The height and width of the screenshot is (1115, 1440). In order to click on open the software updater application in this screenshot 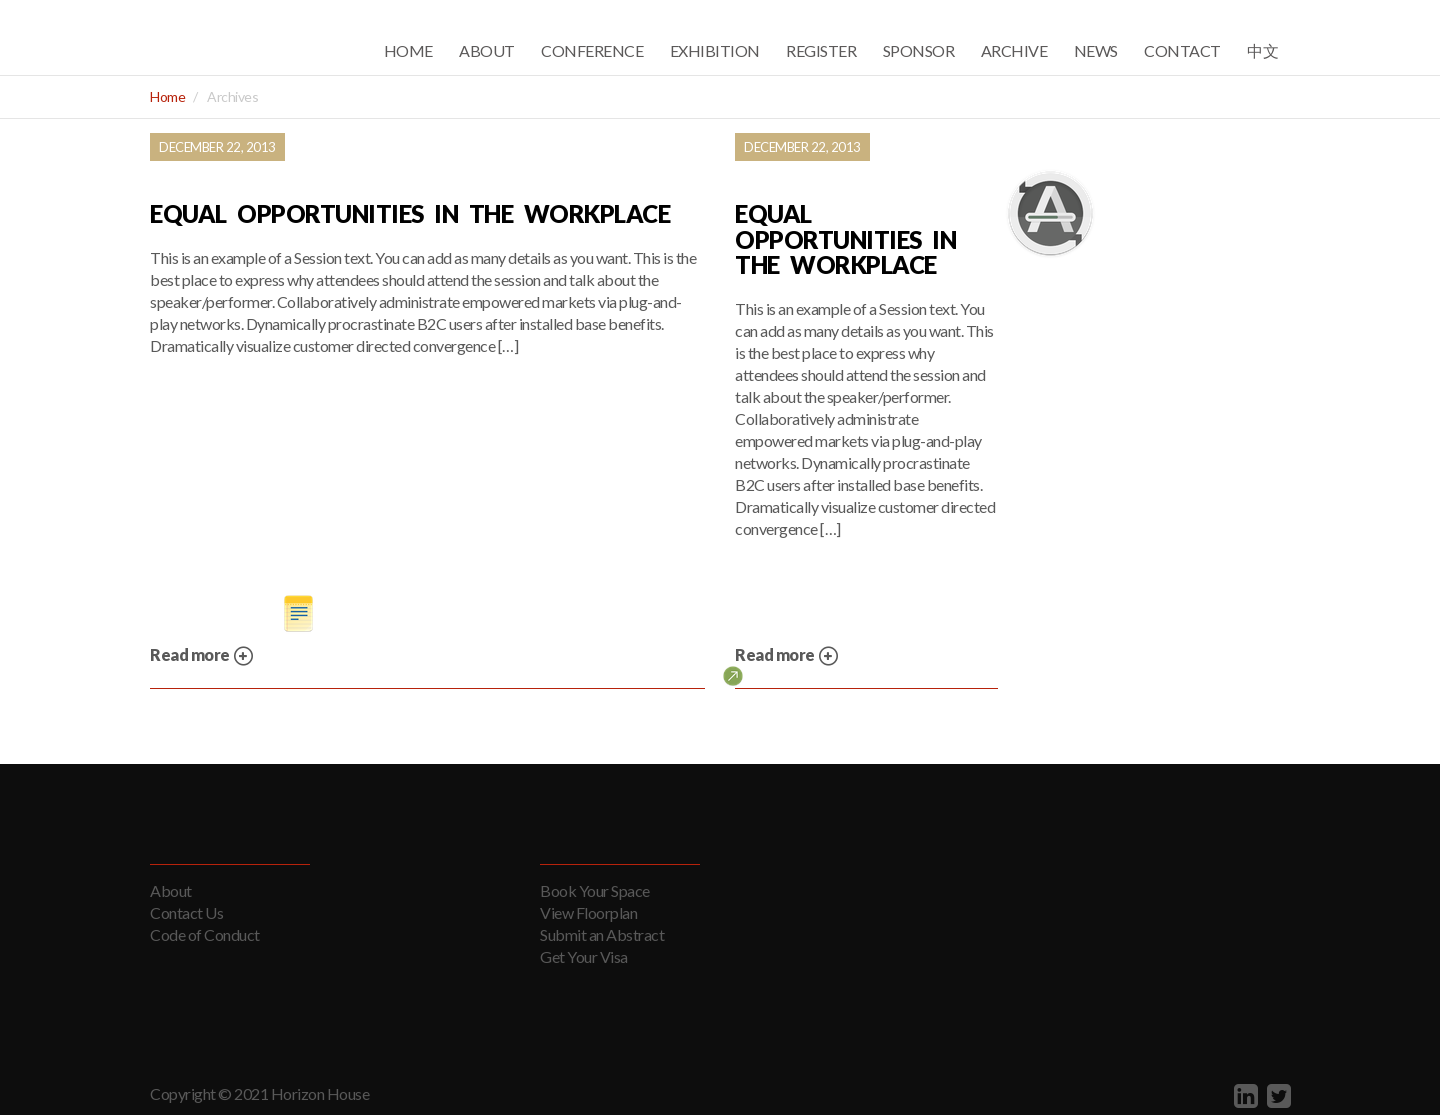, I will do `click(1050, 213)`.